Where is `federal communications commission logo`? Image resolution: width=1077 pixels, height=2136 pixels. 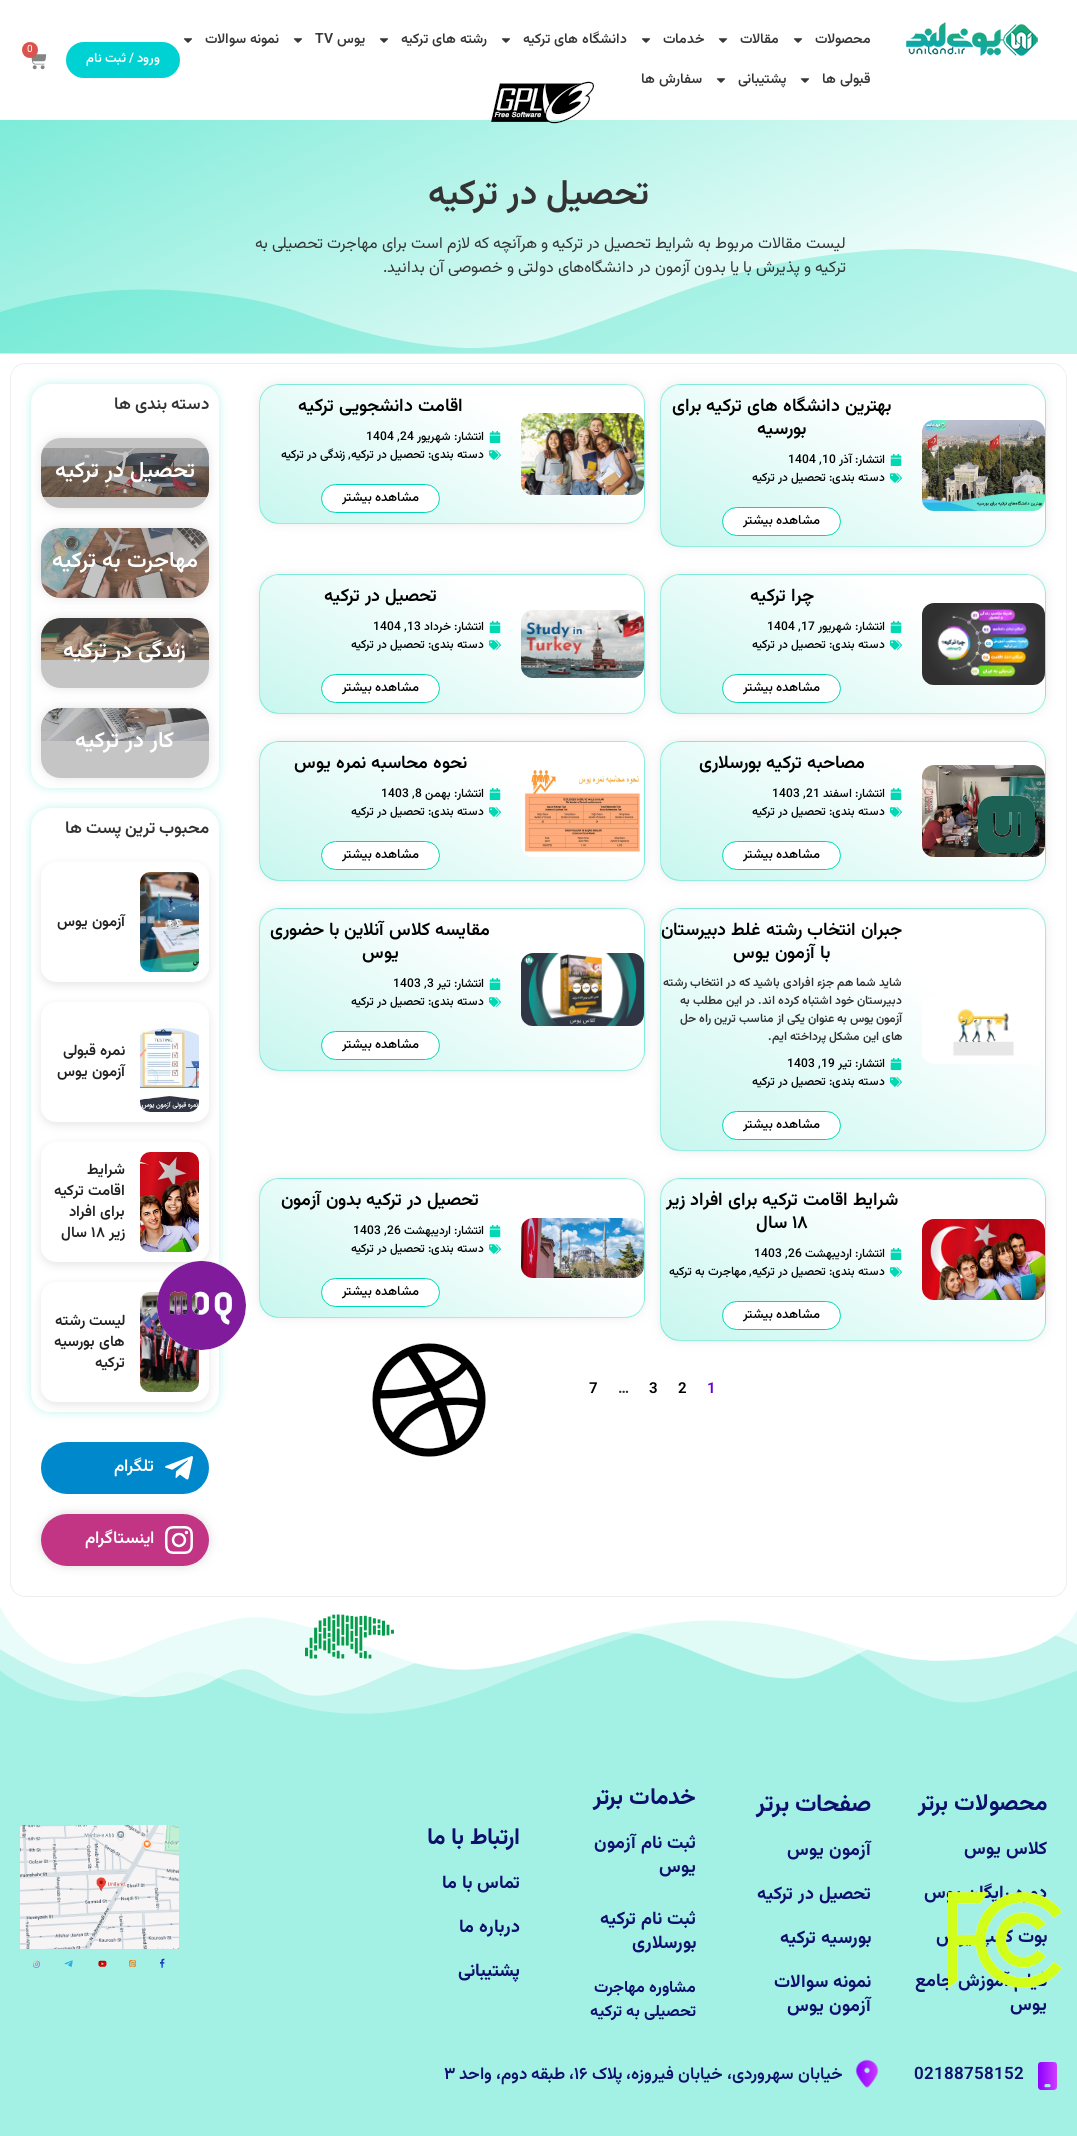 federal communications commission logo is located at coordinates (1005, 1940).